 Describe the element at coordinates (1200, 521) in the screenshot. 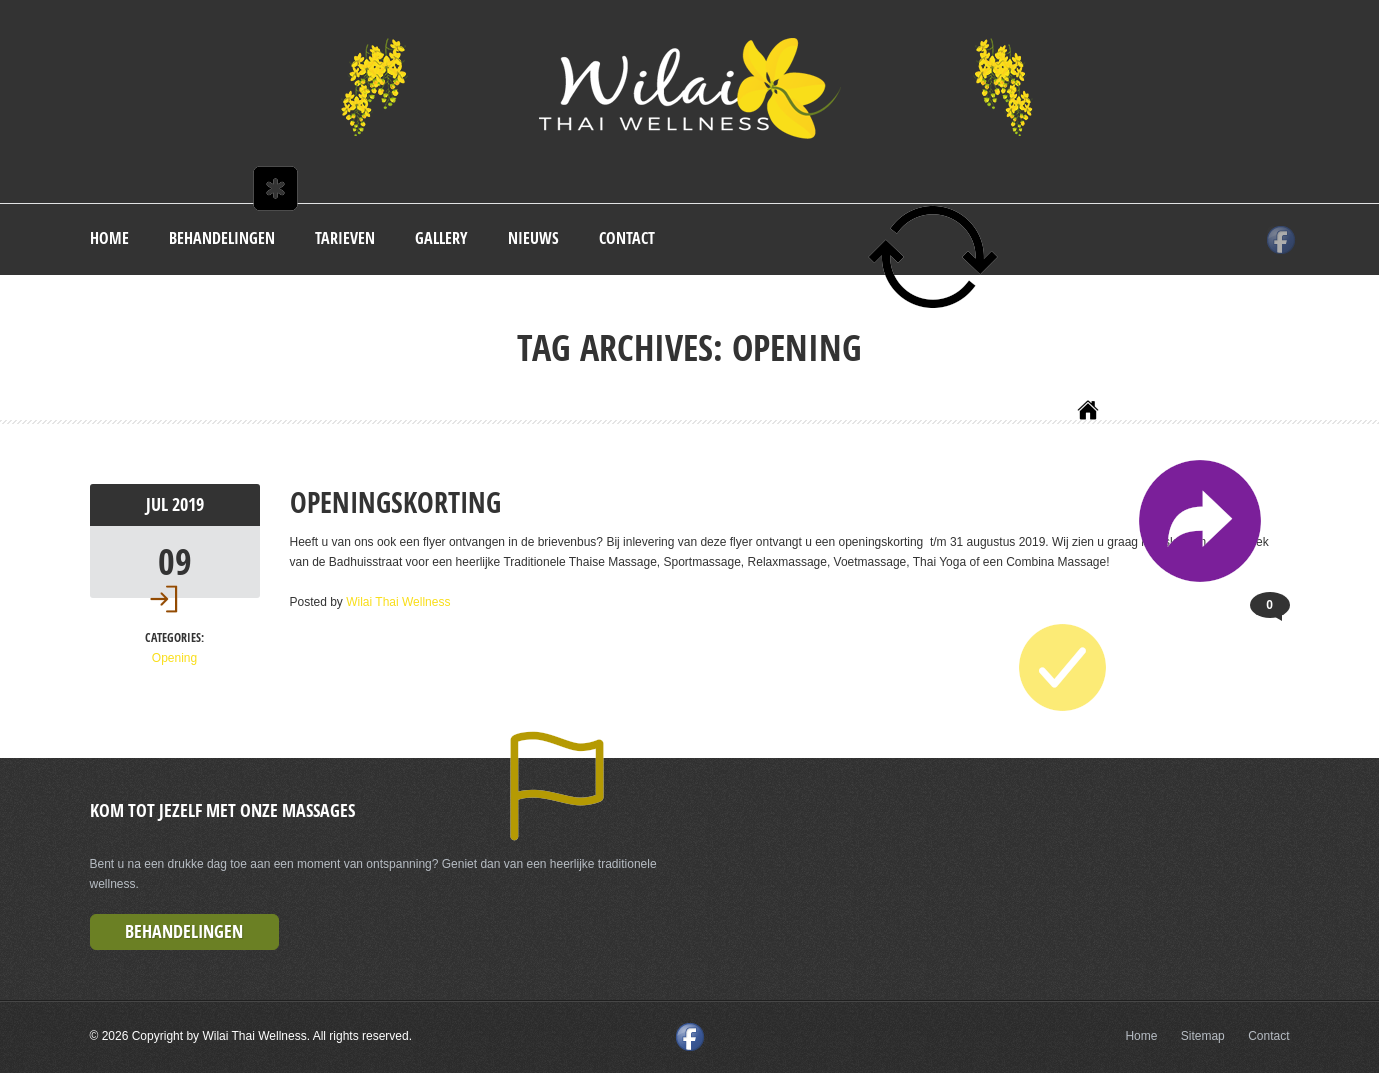

I see `forward or share content` at that location.